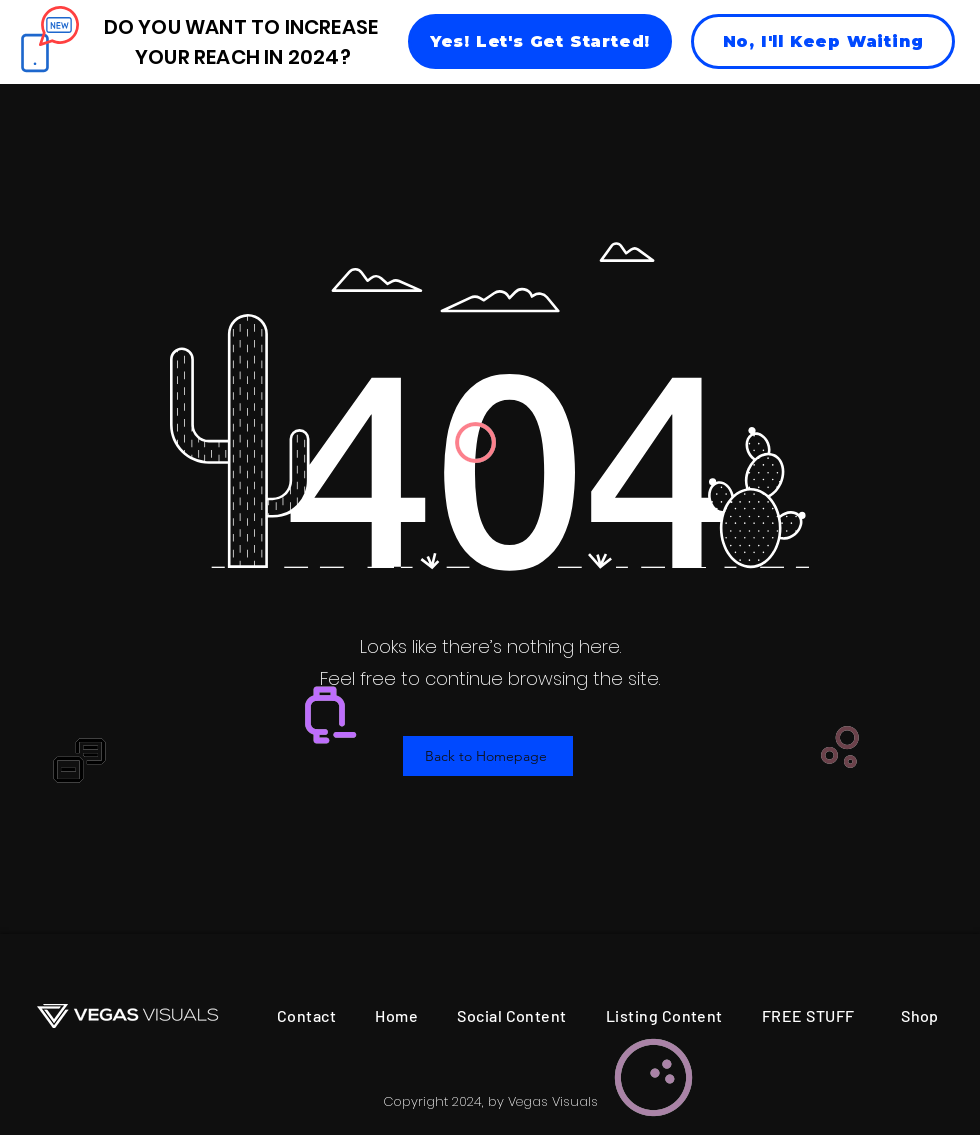  I want to click on remove a paired smartwatch, so click(325, 715).